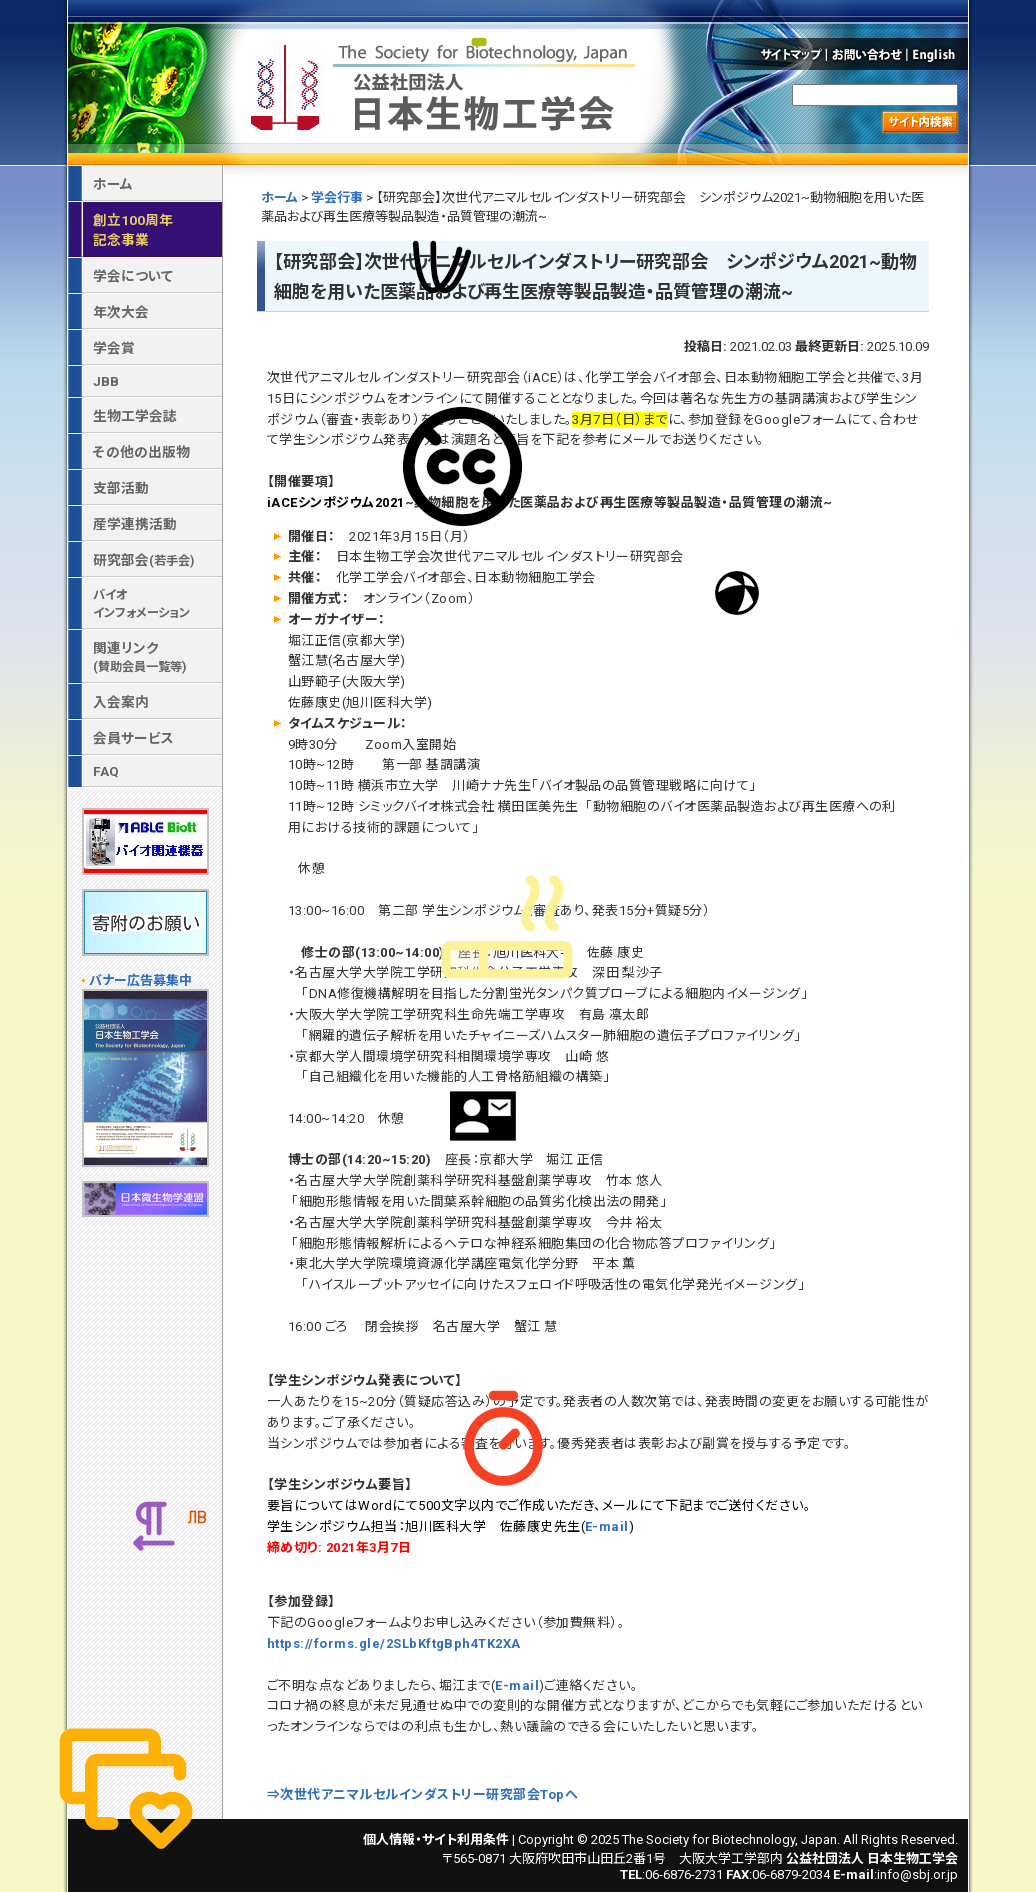 This screenshot has width=1036, height=1892. What do you see at coordinates (503, 1441) in the screenshot?
I see `set or view a countdown timer` at bounding box center [503, 1441].